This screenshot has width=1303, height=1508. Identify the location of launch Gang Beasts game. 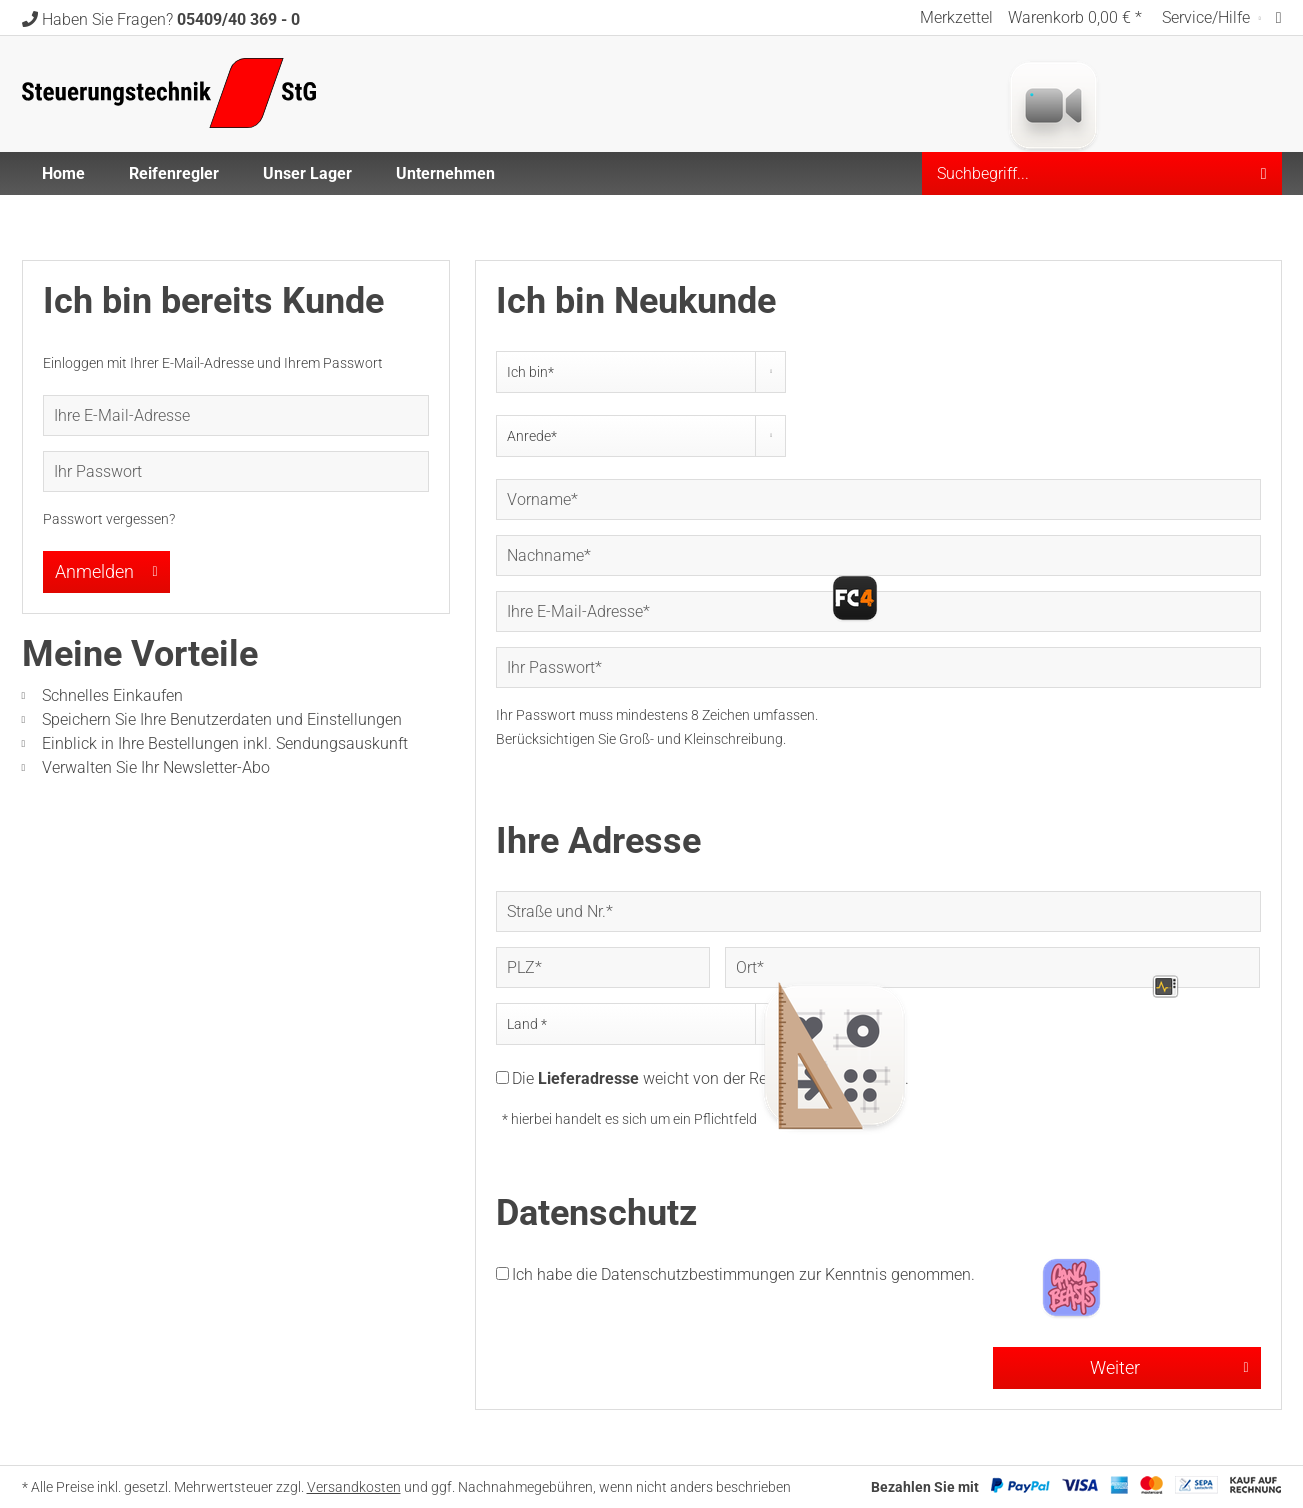
(1071, 1287).